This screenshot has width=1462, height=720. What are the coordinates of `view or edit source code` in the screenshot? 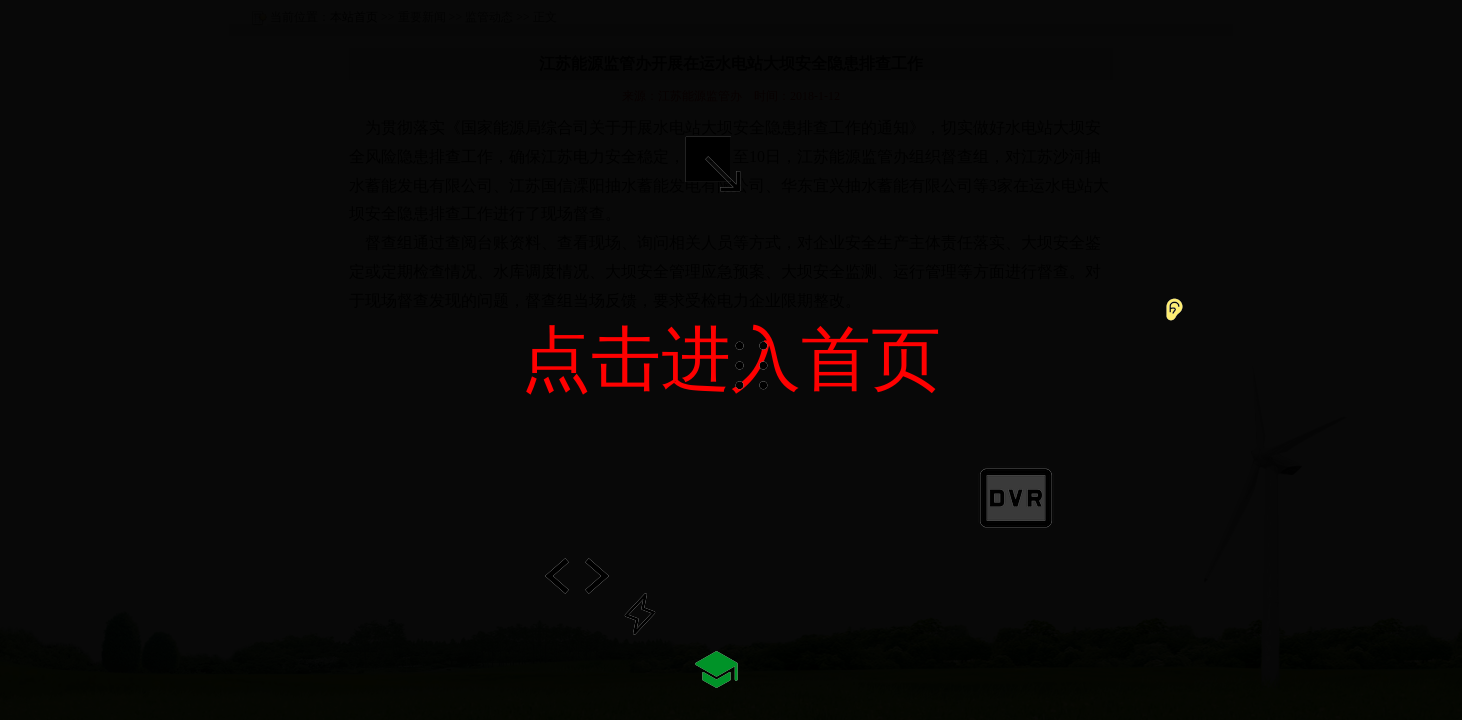 It's located at (577, 576).